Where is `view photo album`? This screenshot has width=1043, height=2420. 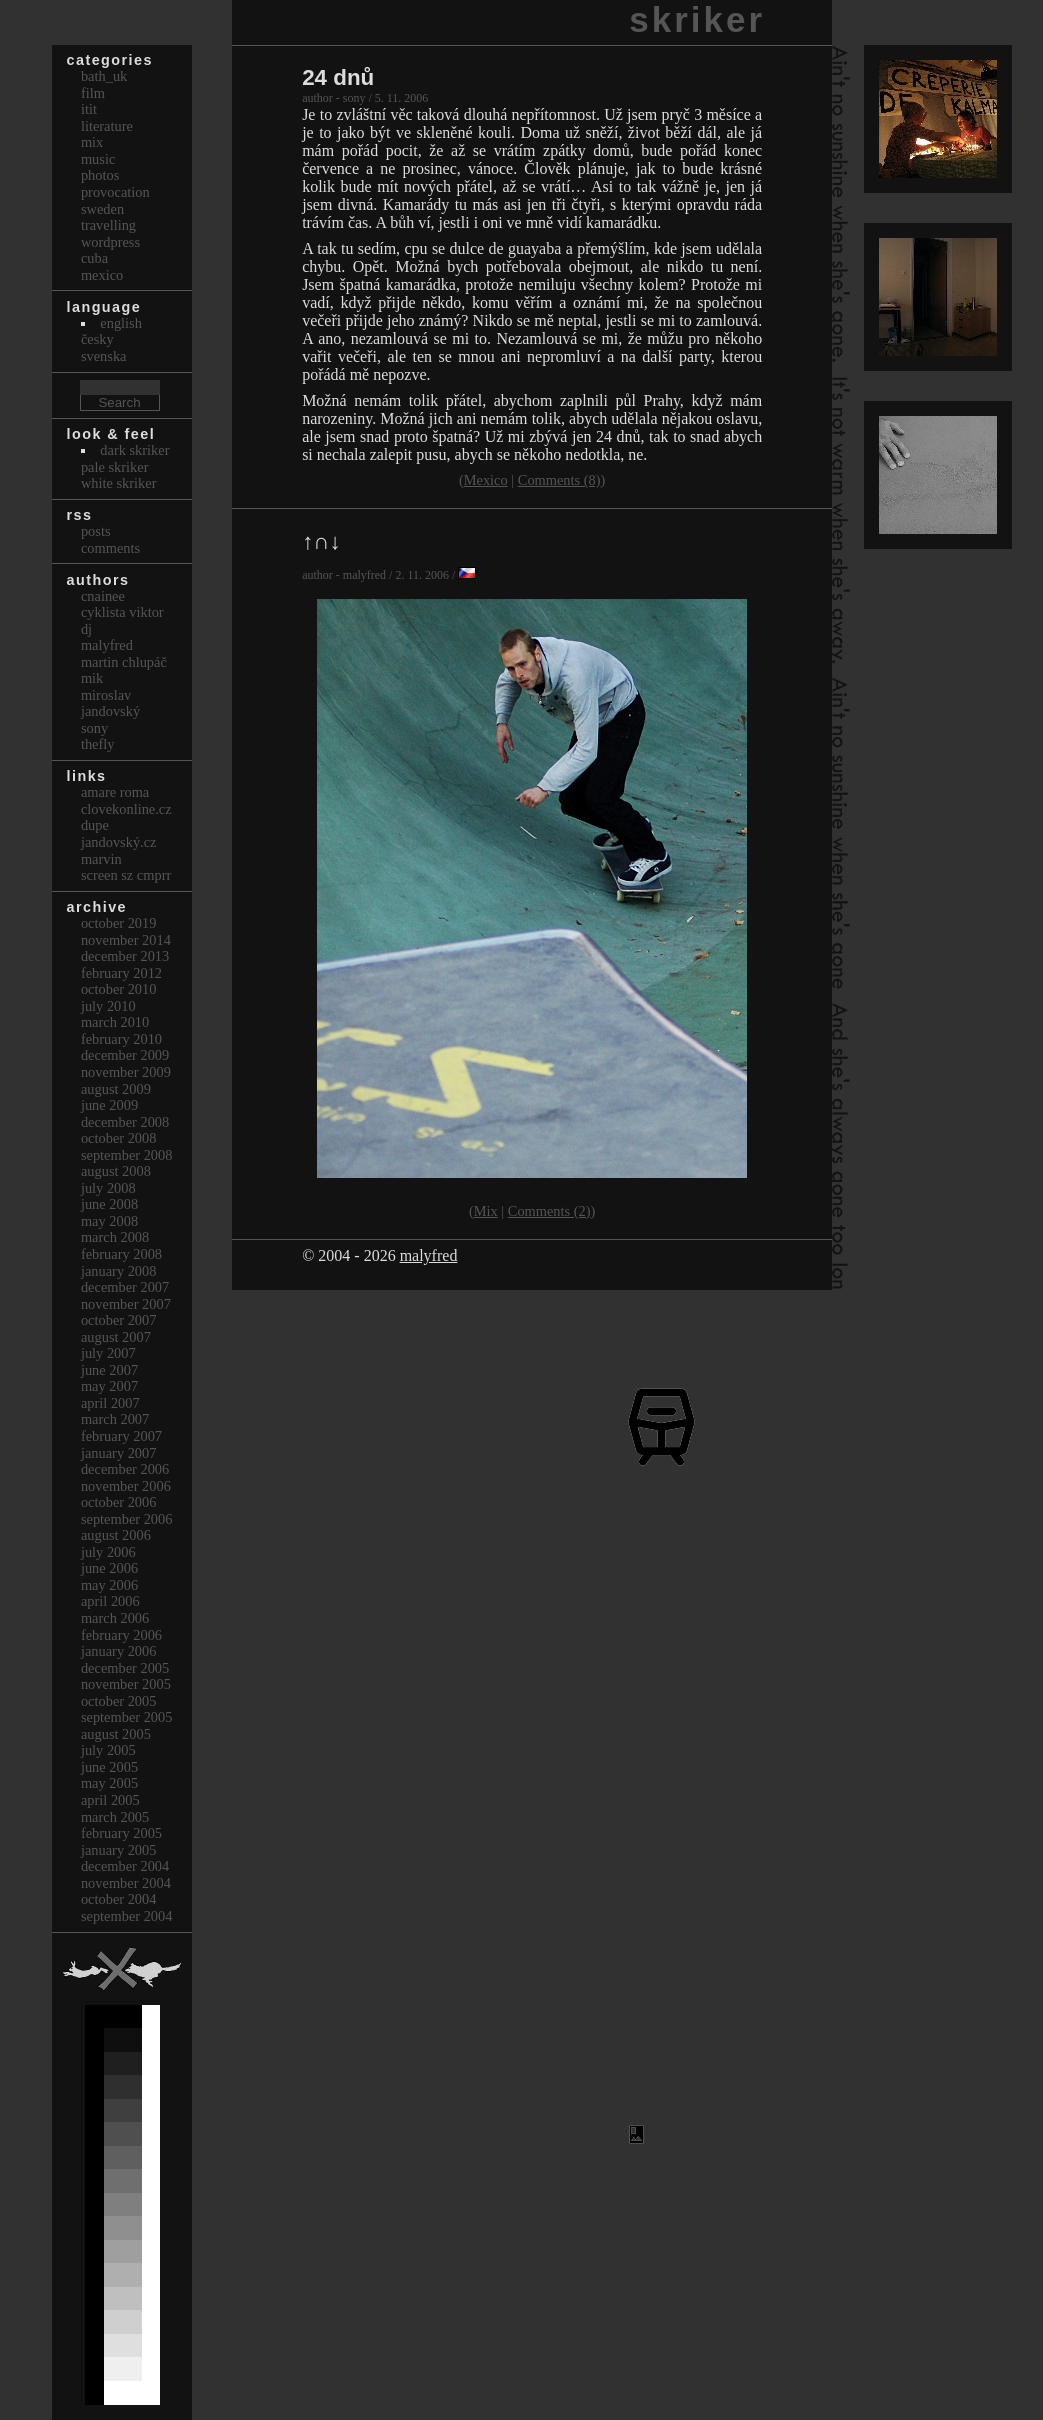 view photo album is located at coordinates (636, 2134).